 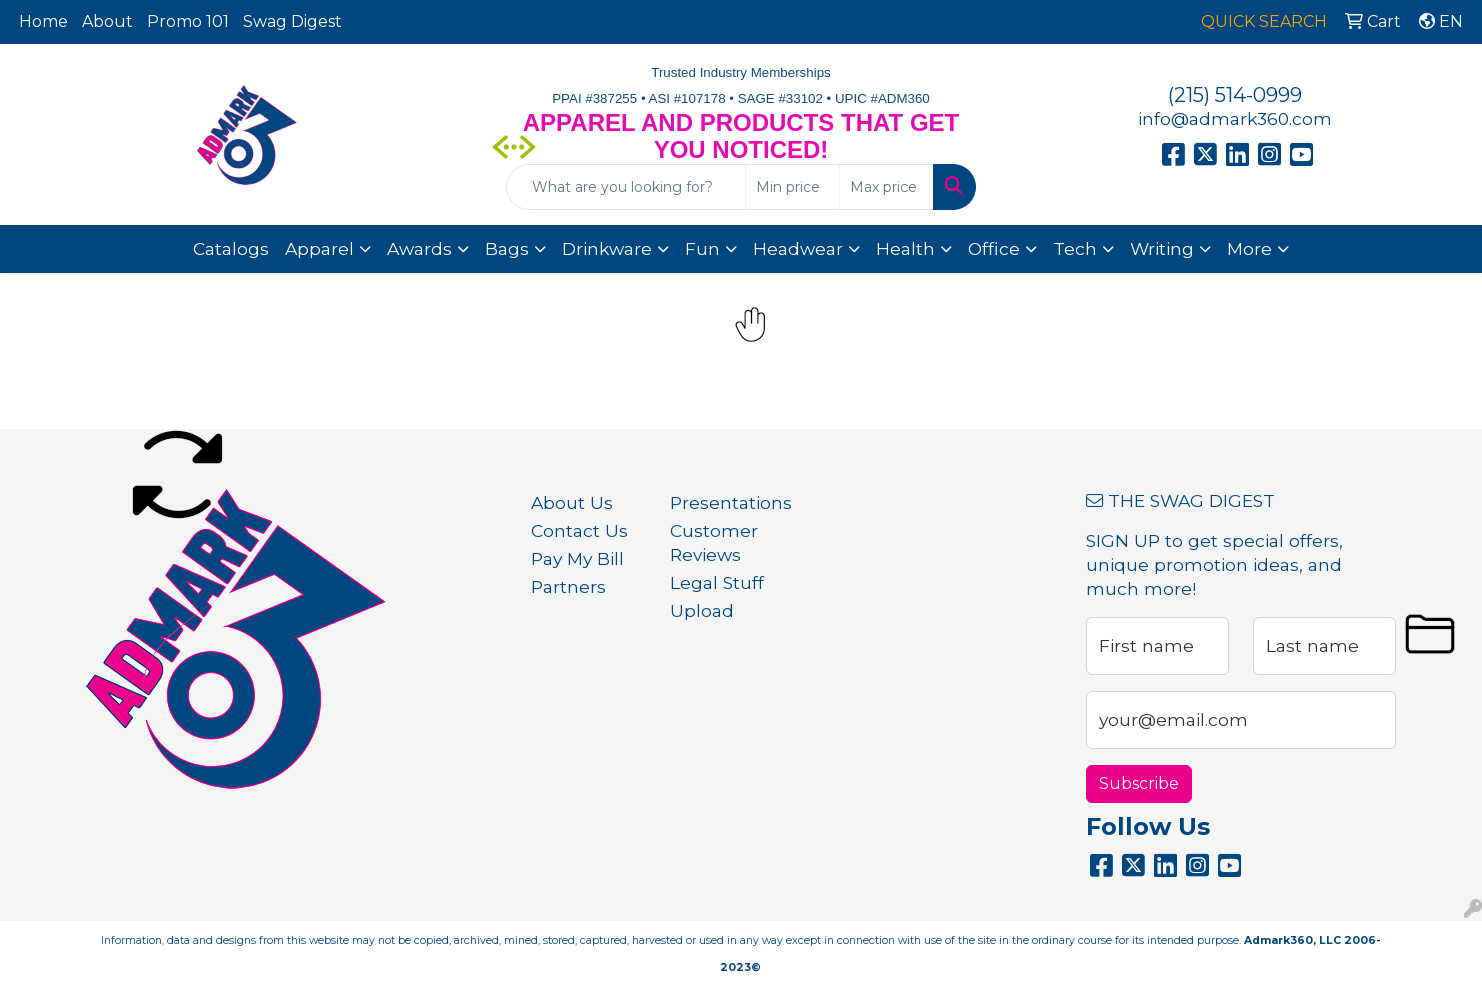 What do you see at coordinates (751, 324) in the screenshot?
I see `stop or pause an action` at bounding box center [751, 324].